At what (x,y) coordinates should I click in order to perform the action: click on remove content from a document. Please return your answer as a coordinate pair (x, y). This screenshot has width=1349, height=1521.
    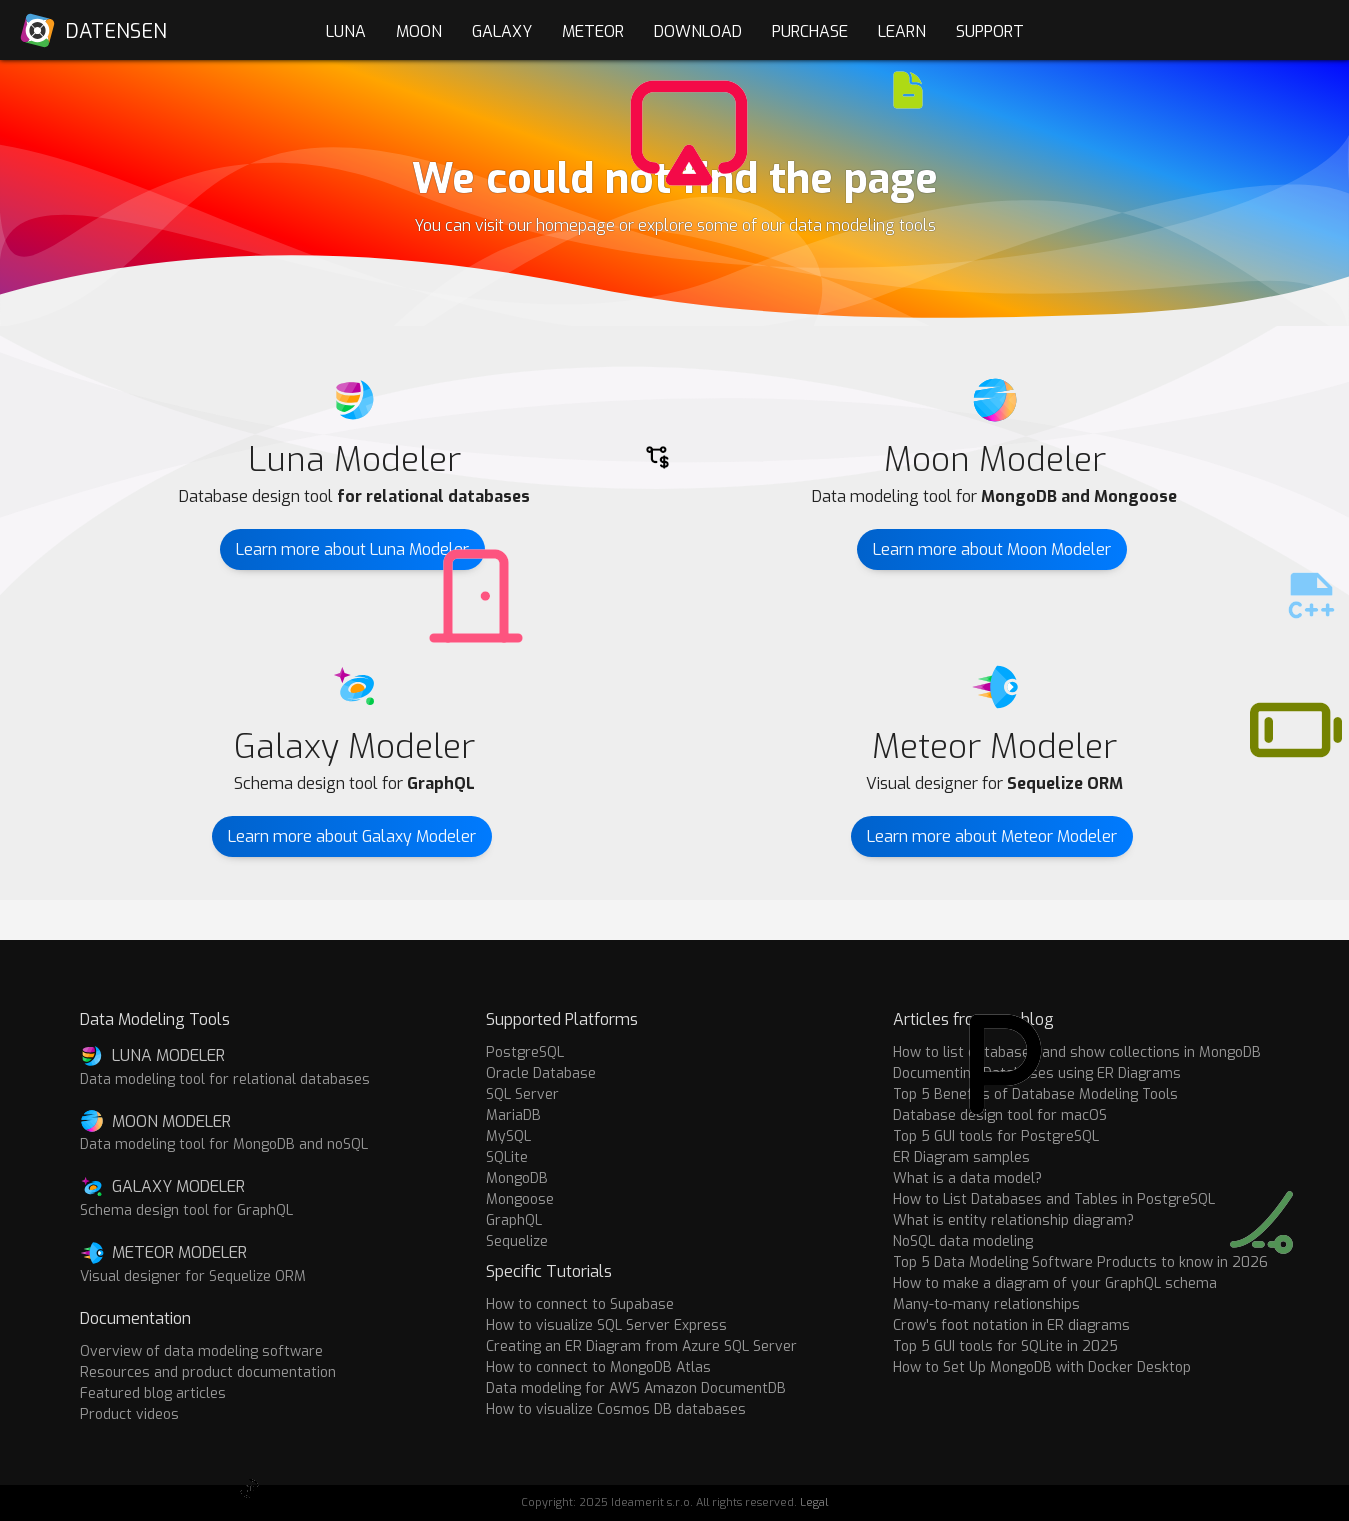
    Looking at the image, I should click on (908, 90).